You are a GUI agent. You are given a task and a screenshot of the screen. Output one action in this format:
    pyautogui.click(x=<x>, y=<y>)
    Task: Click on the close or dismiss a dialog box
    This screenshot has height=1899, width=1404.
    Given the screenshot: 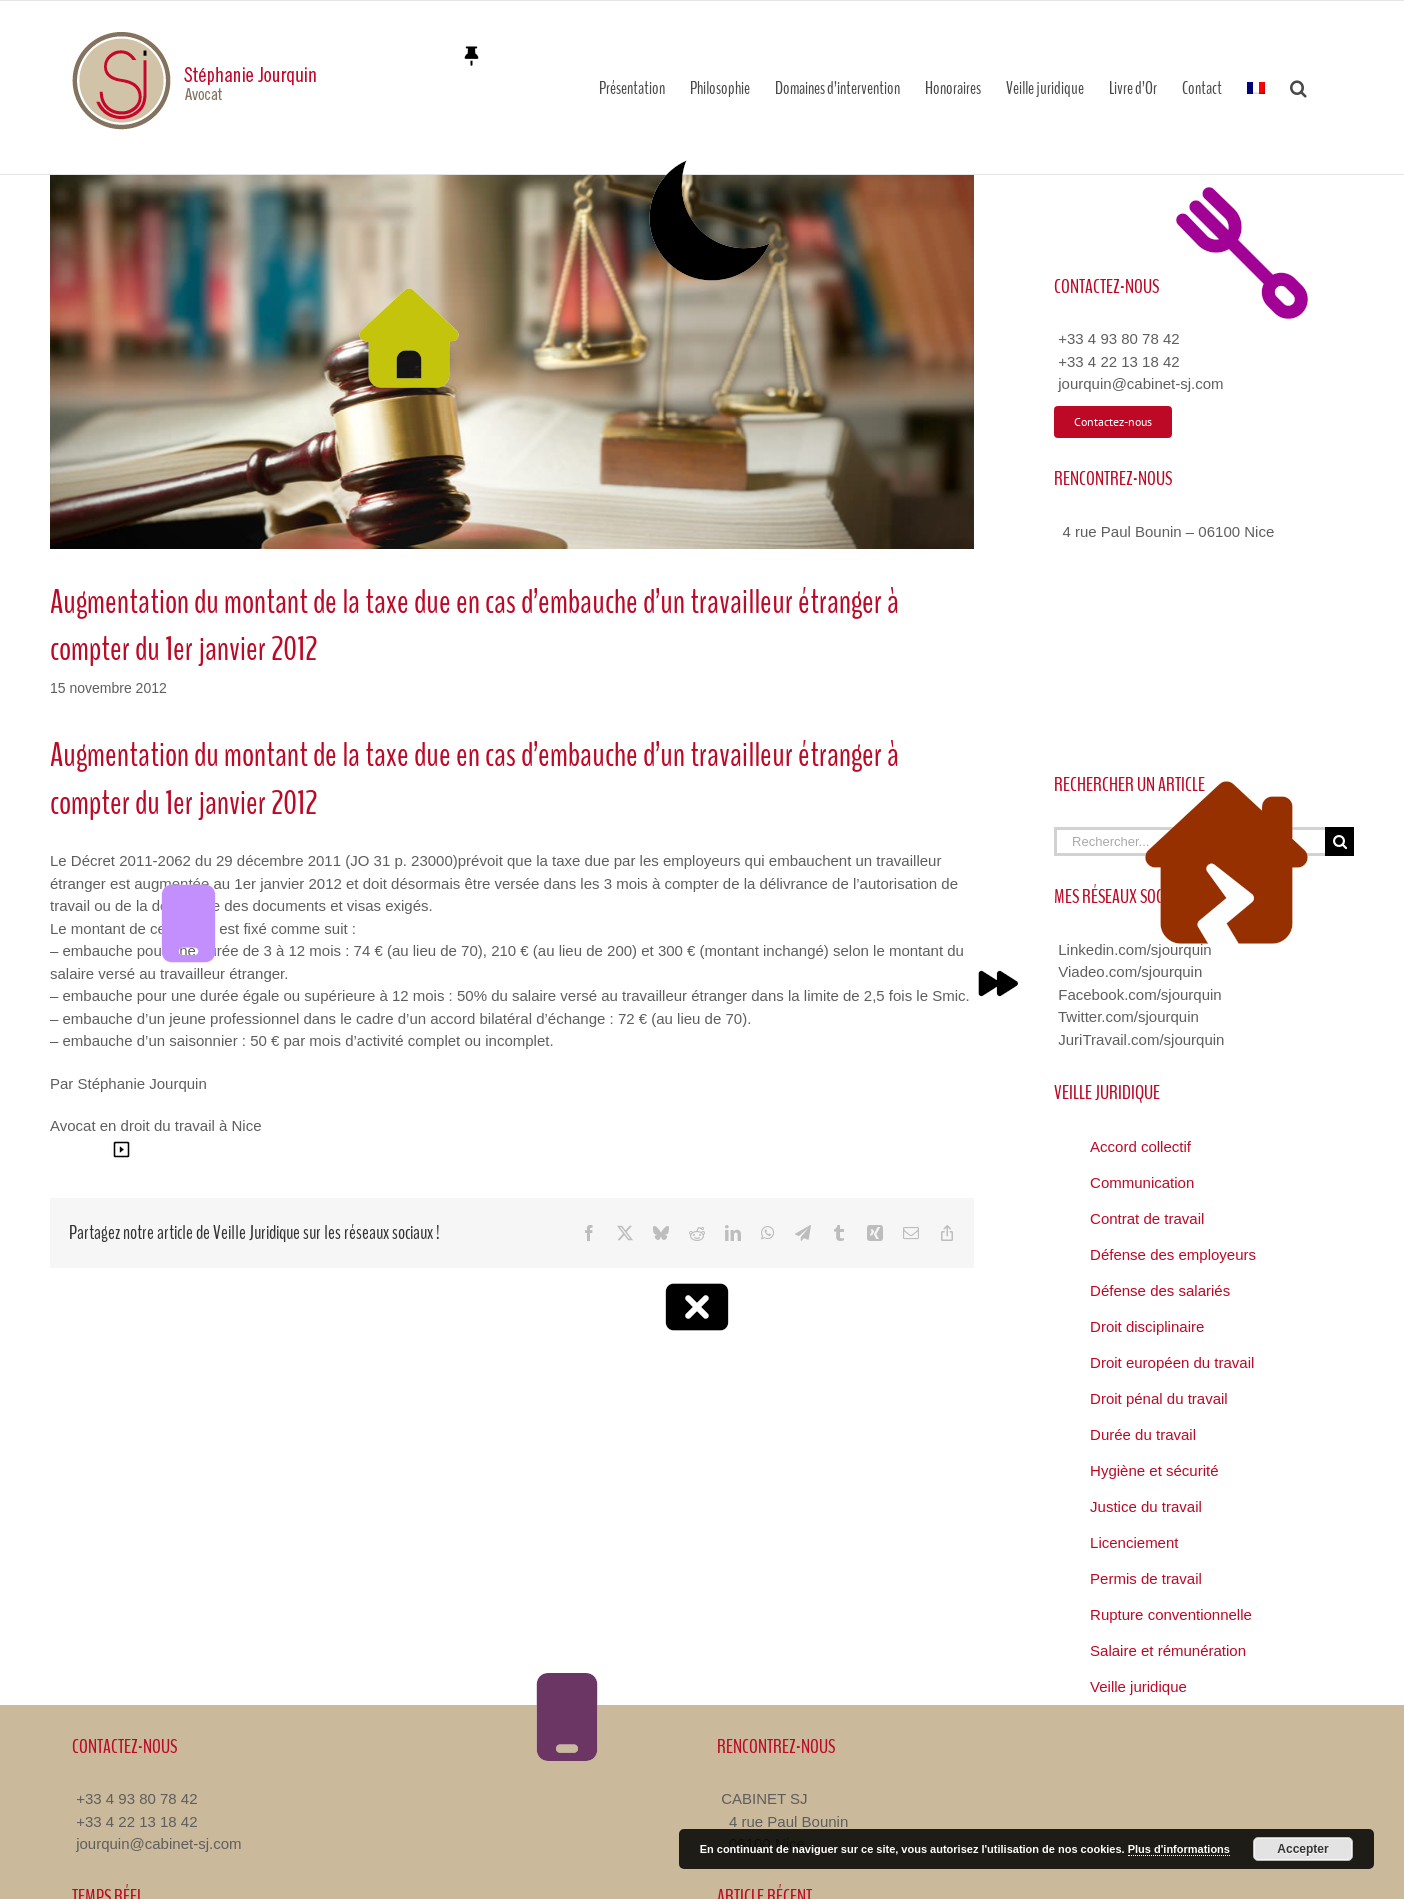 What is the action you would take?
    pyautogui.click(x=697, y=1307)
    